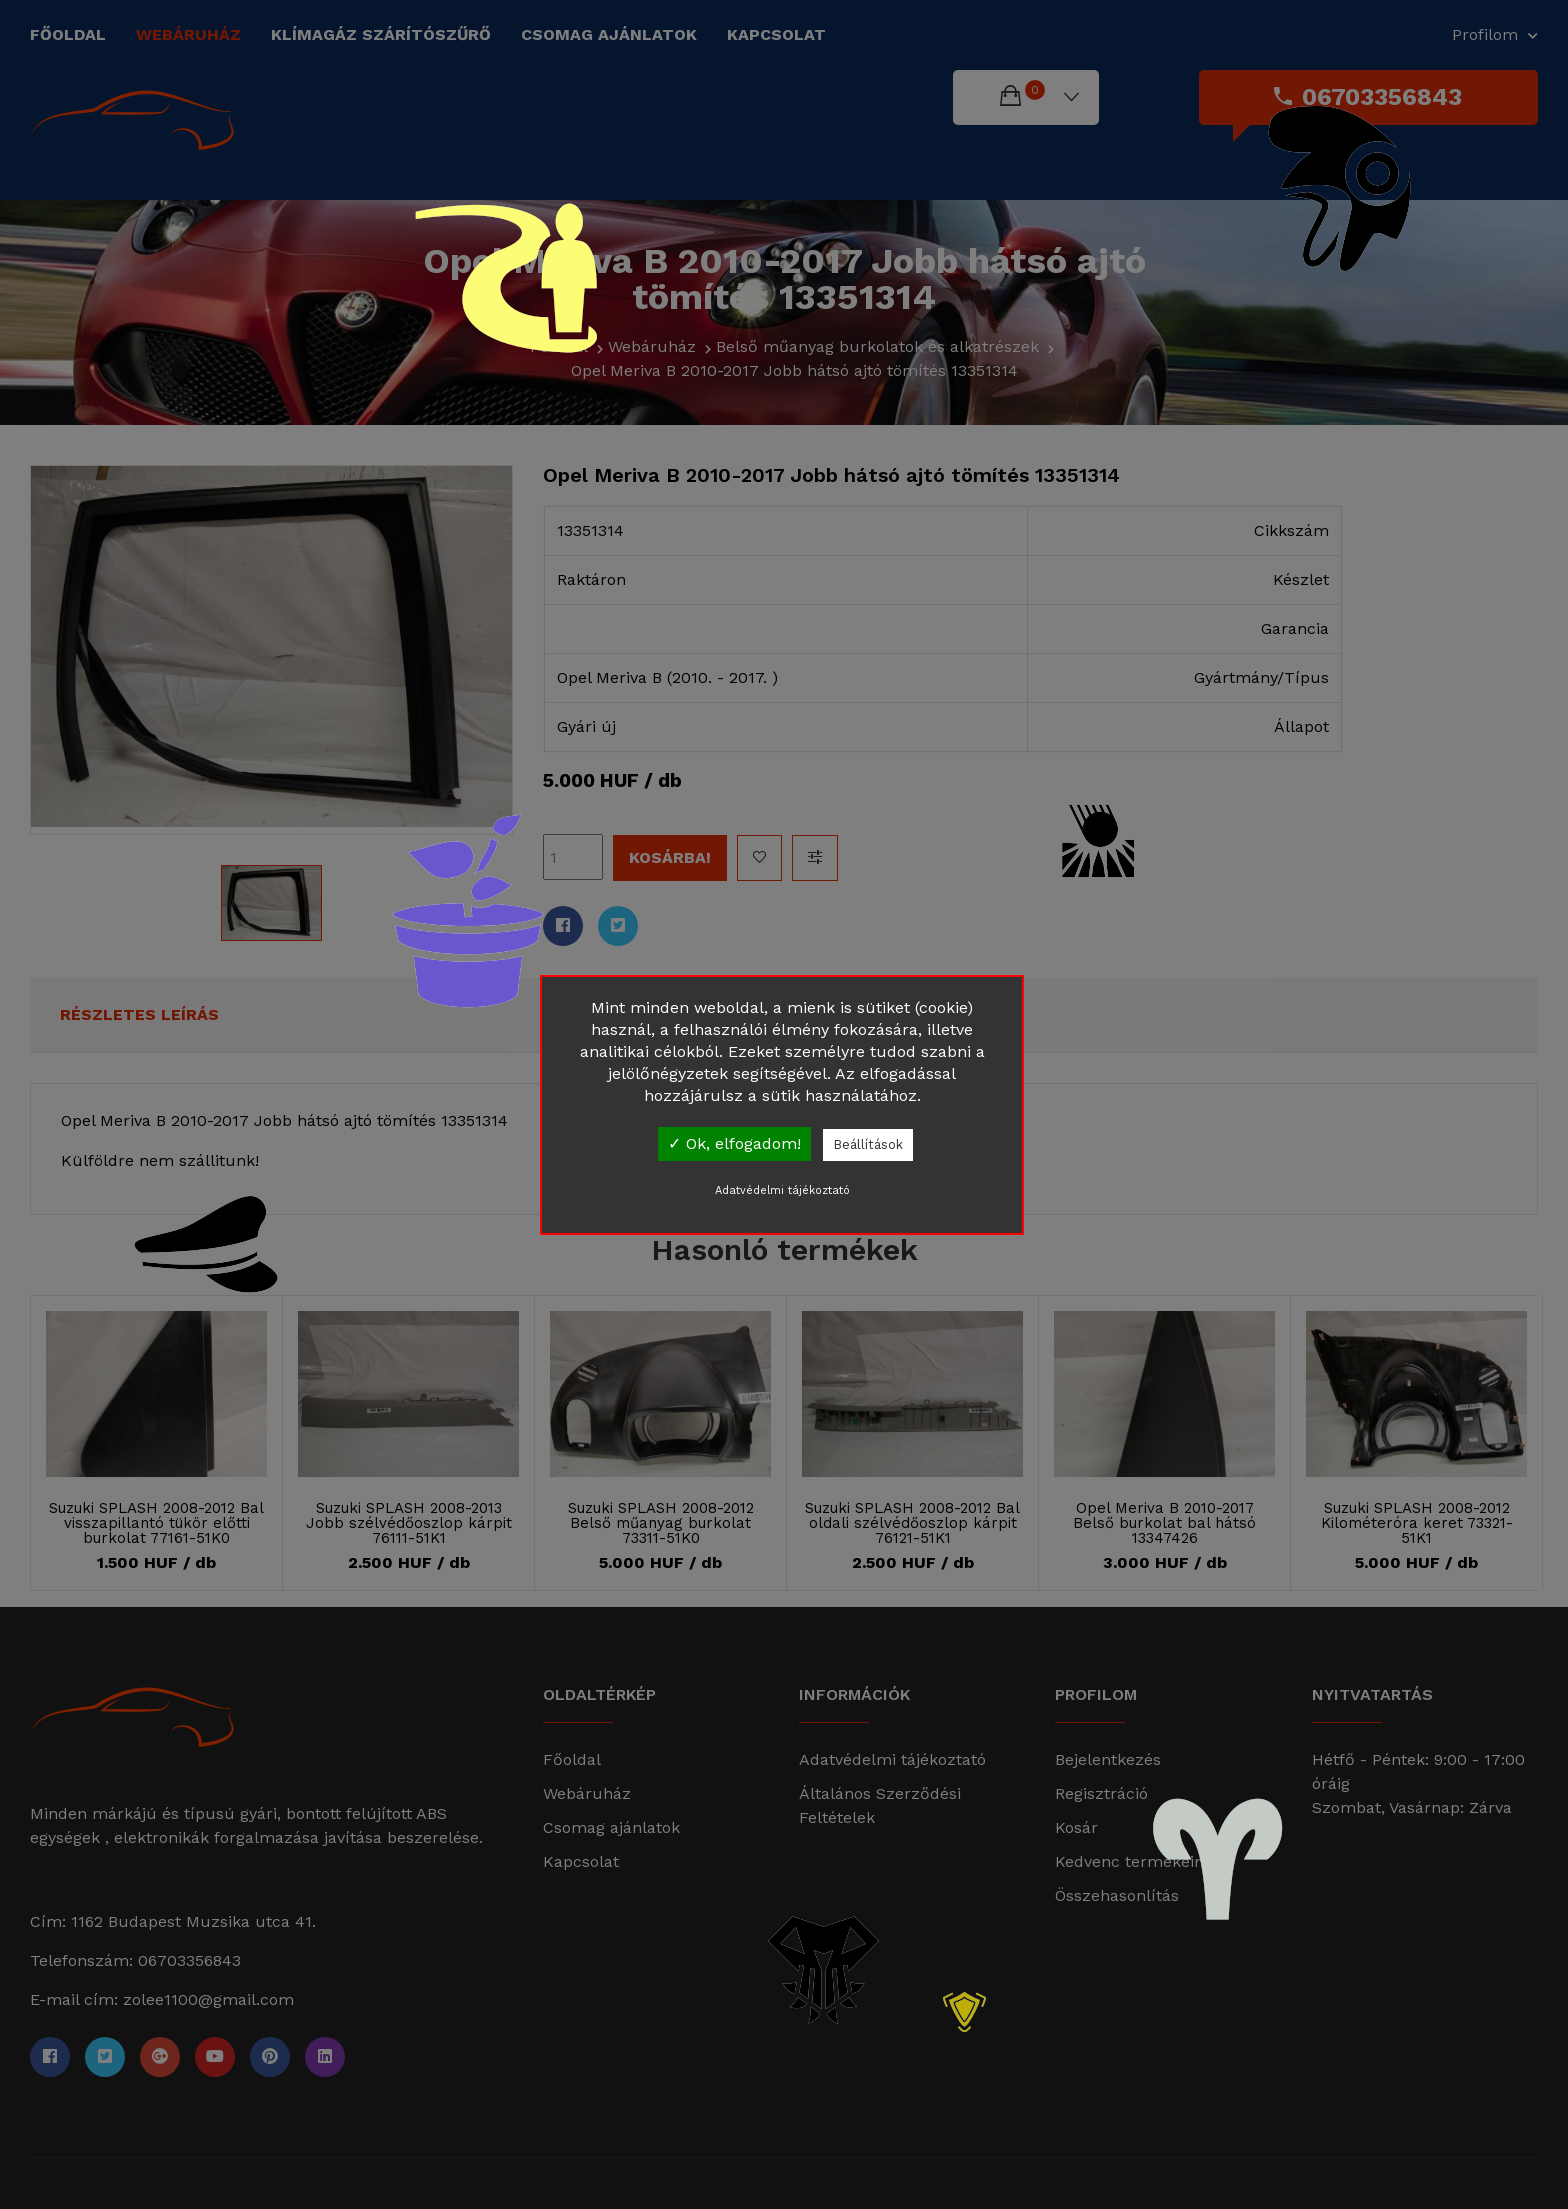 This screenshot has width=1568, height=2209. What do you see at coordinates (206, 1249) in the screenshot?
I see `view captain or officer profile` at bounding box center [206, 1249].